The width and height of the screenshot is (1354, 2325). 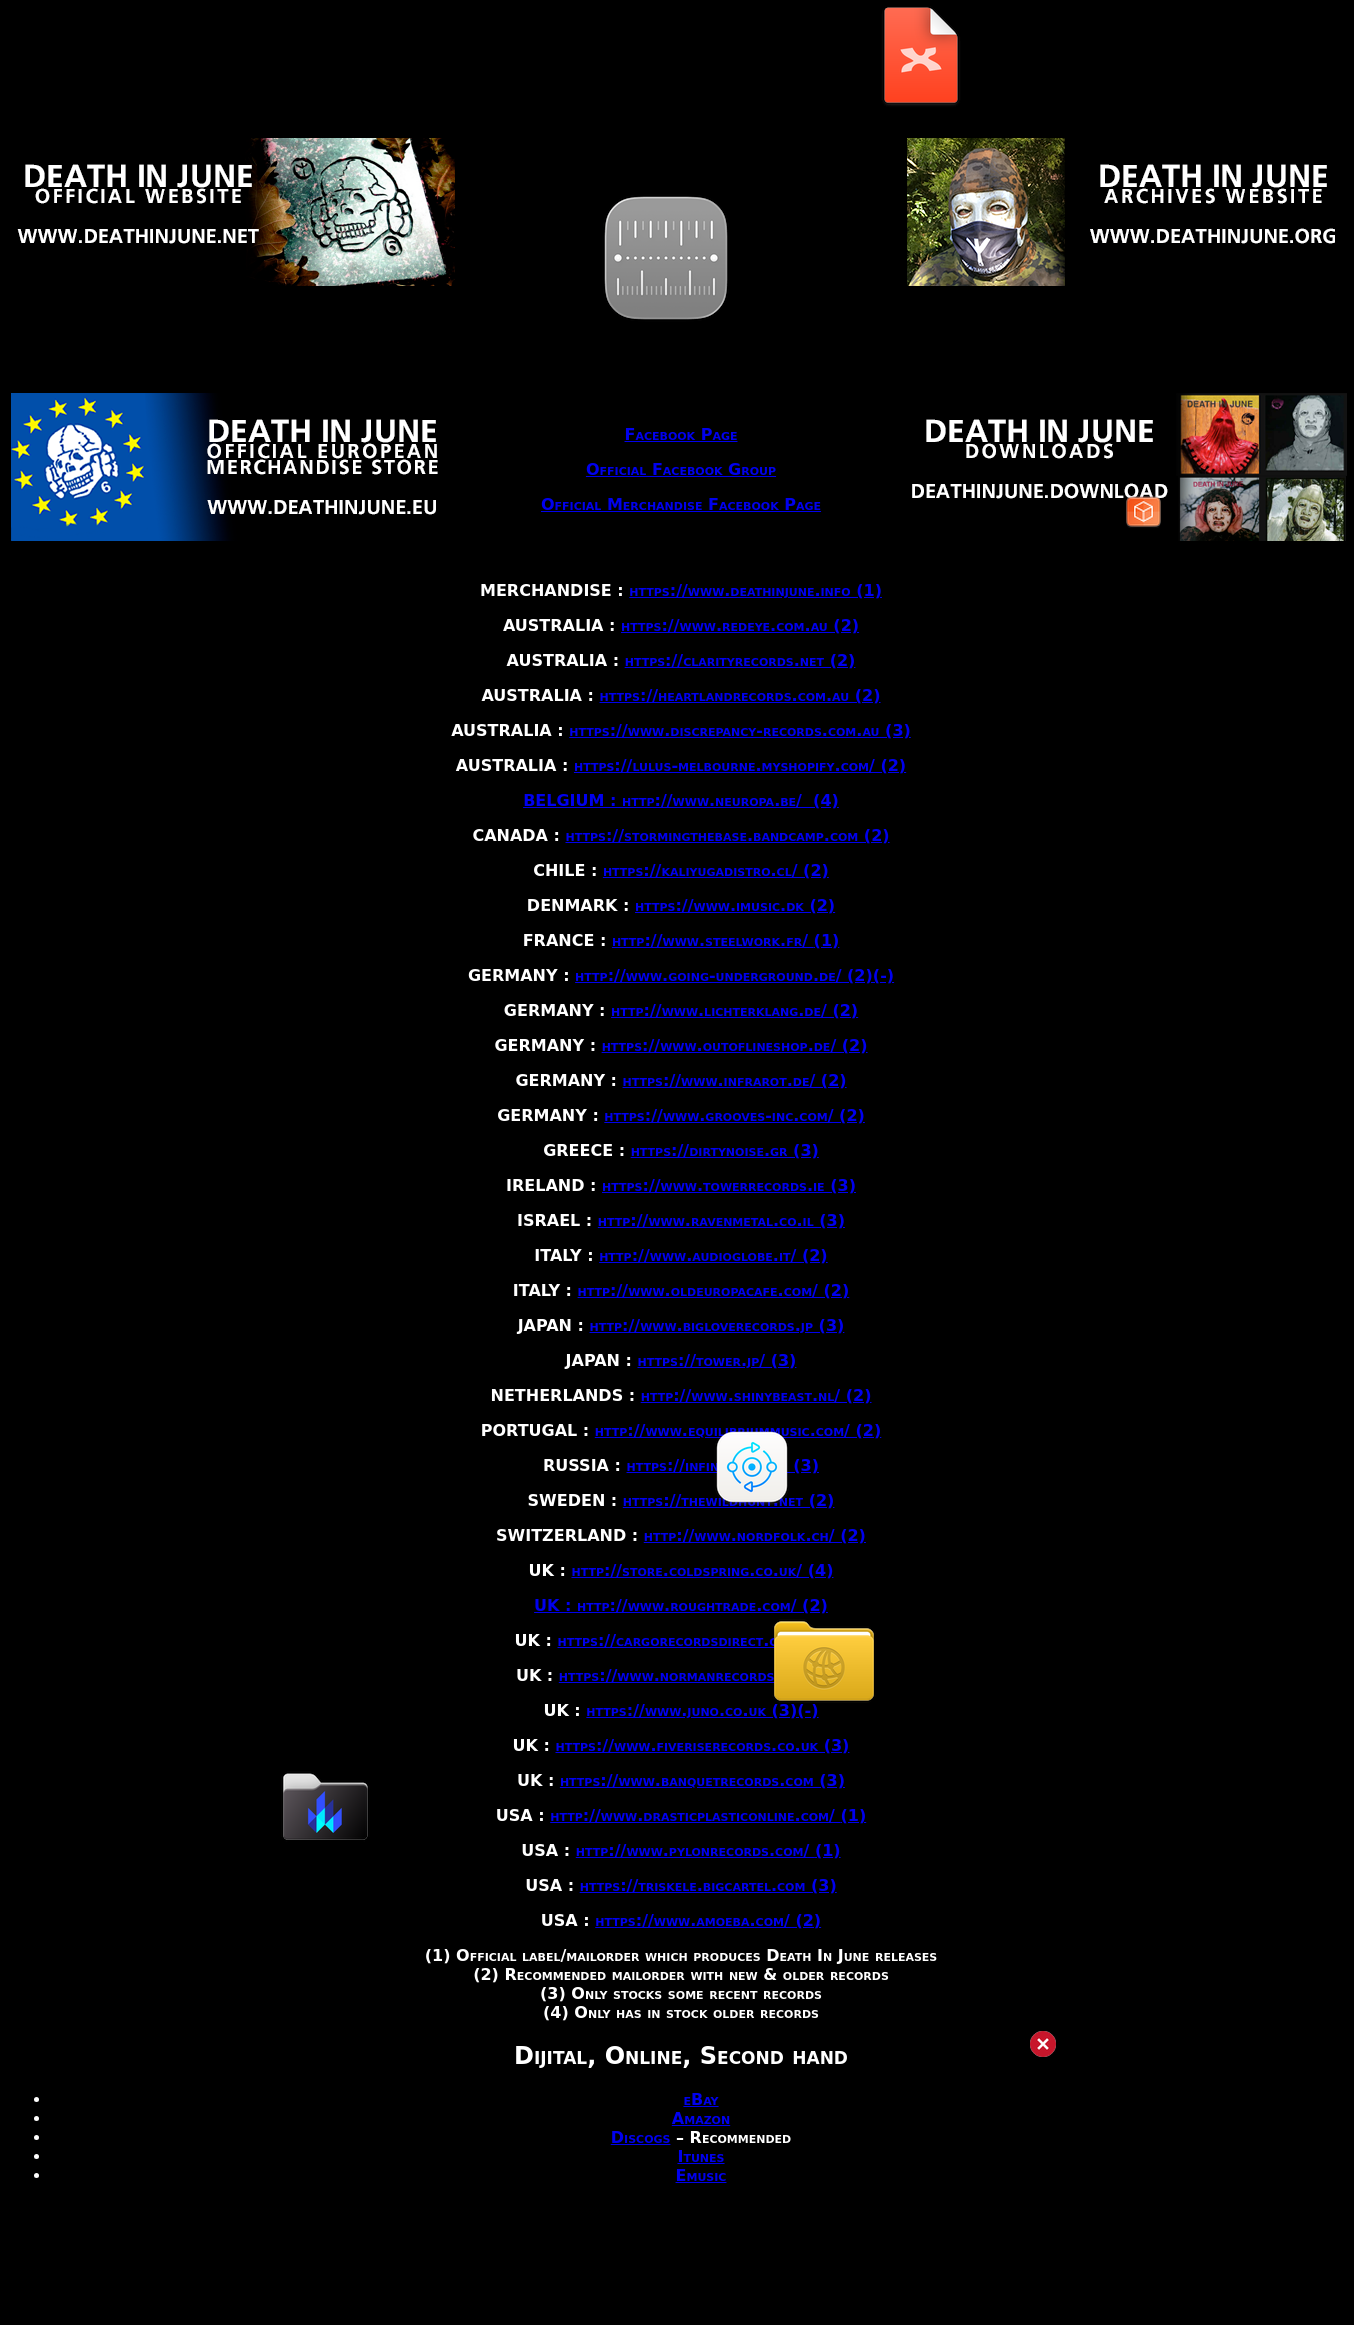 What do you see at coordinates (824, 1661) in the screenshot?
I see `folder containing HTML or web files` at bounding box center [824, 1661].